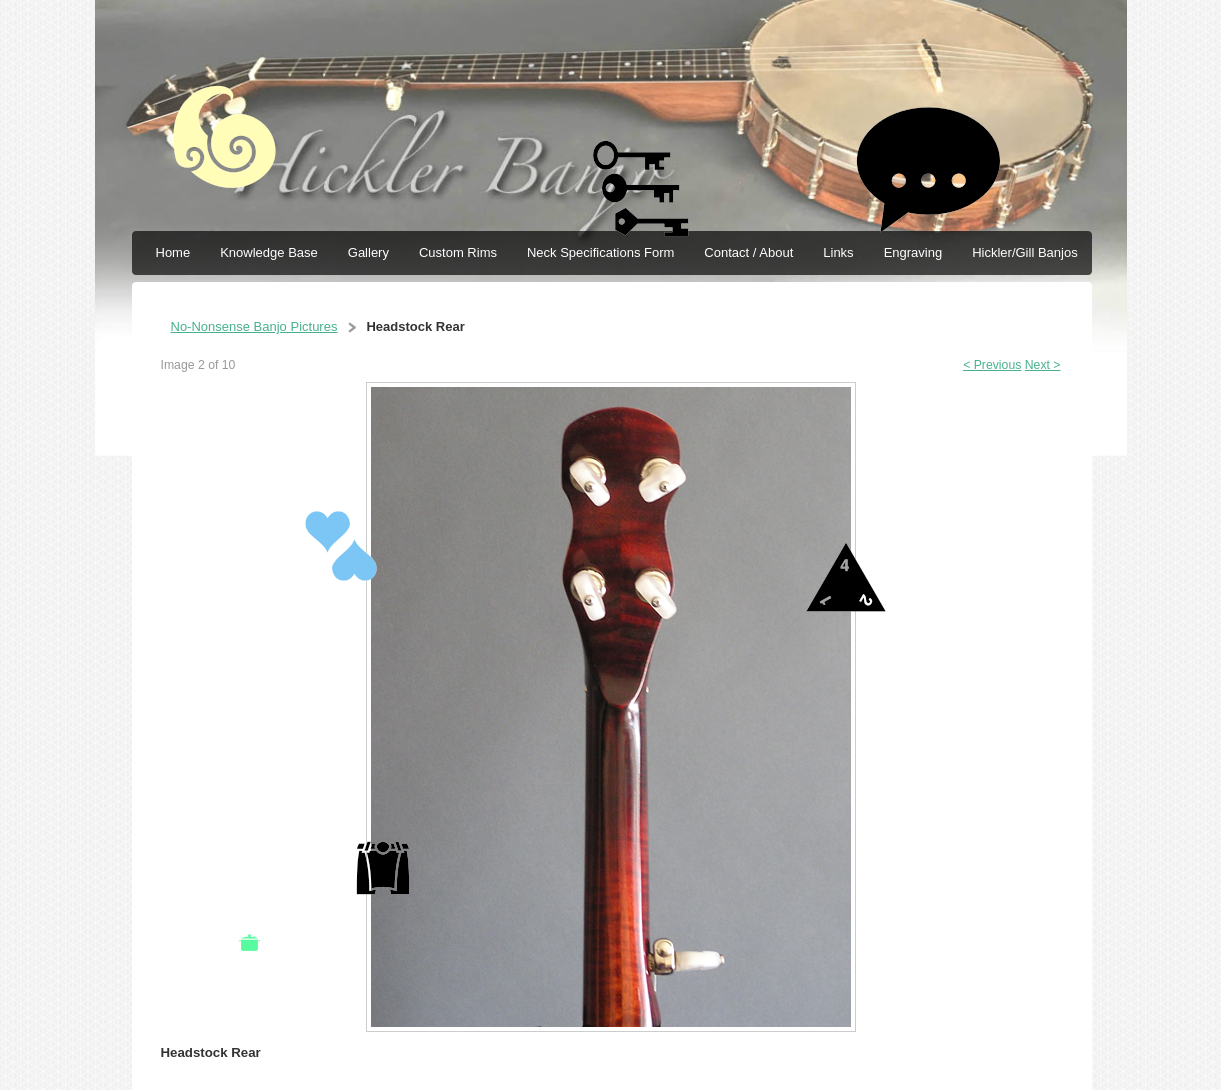  I want to click on equip basic armor or clothing item, so click(383, 868).